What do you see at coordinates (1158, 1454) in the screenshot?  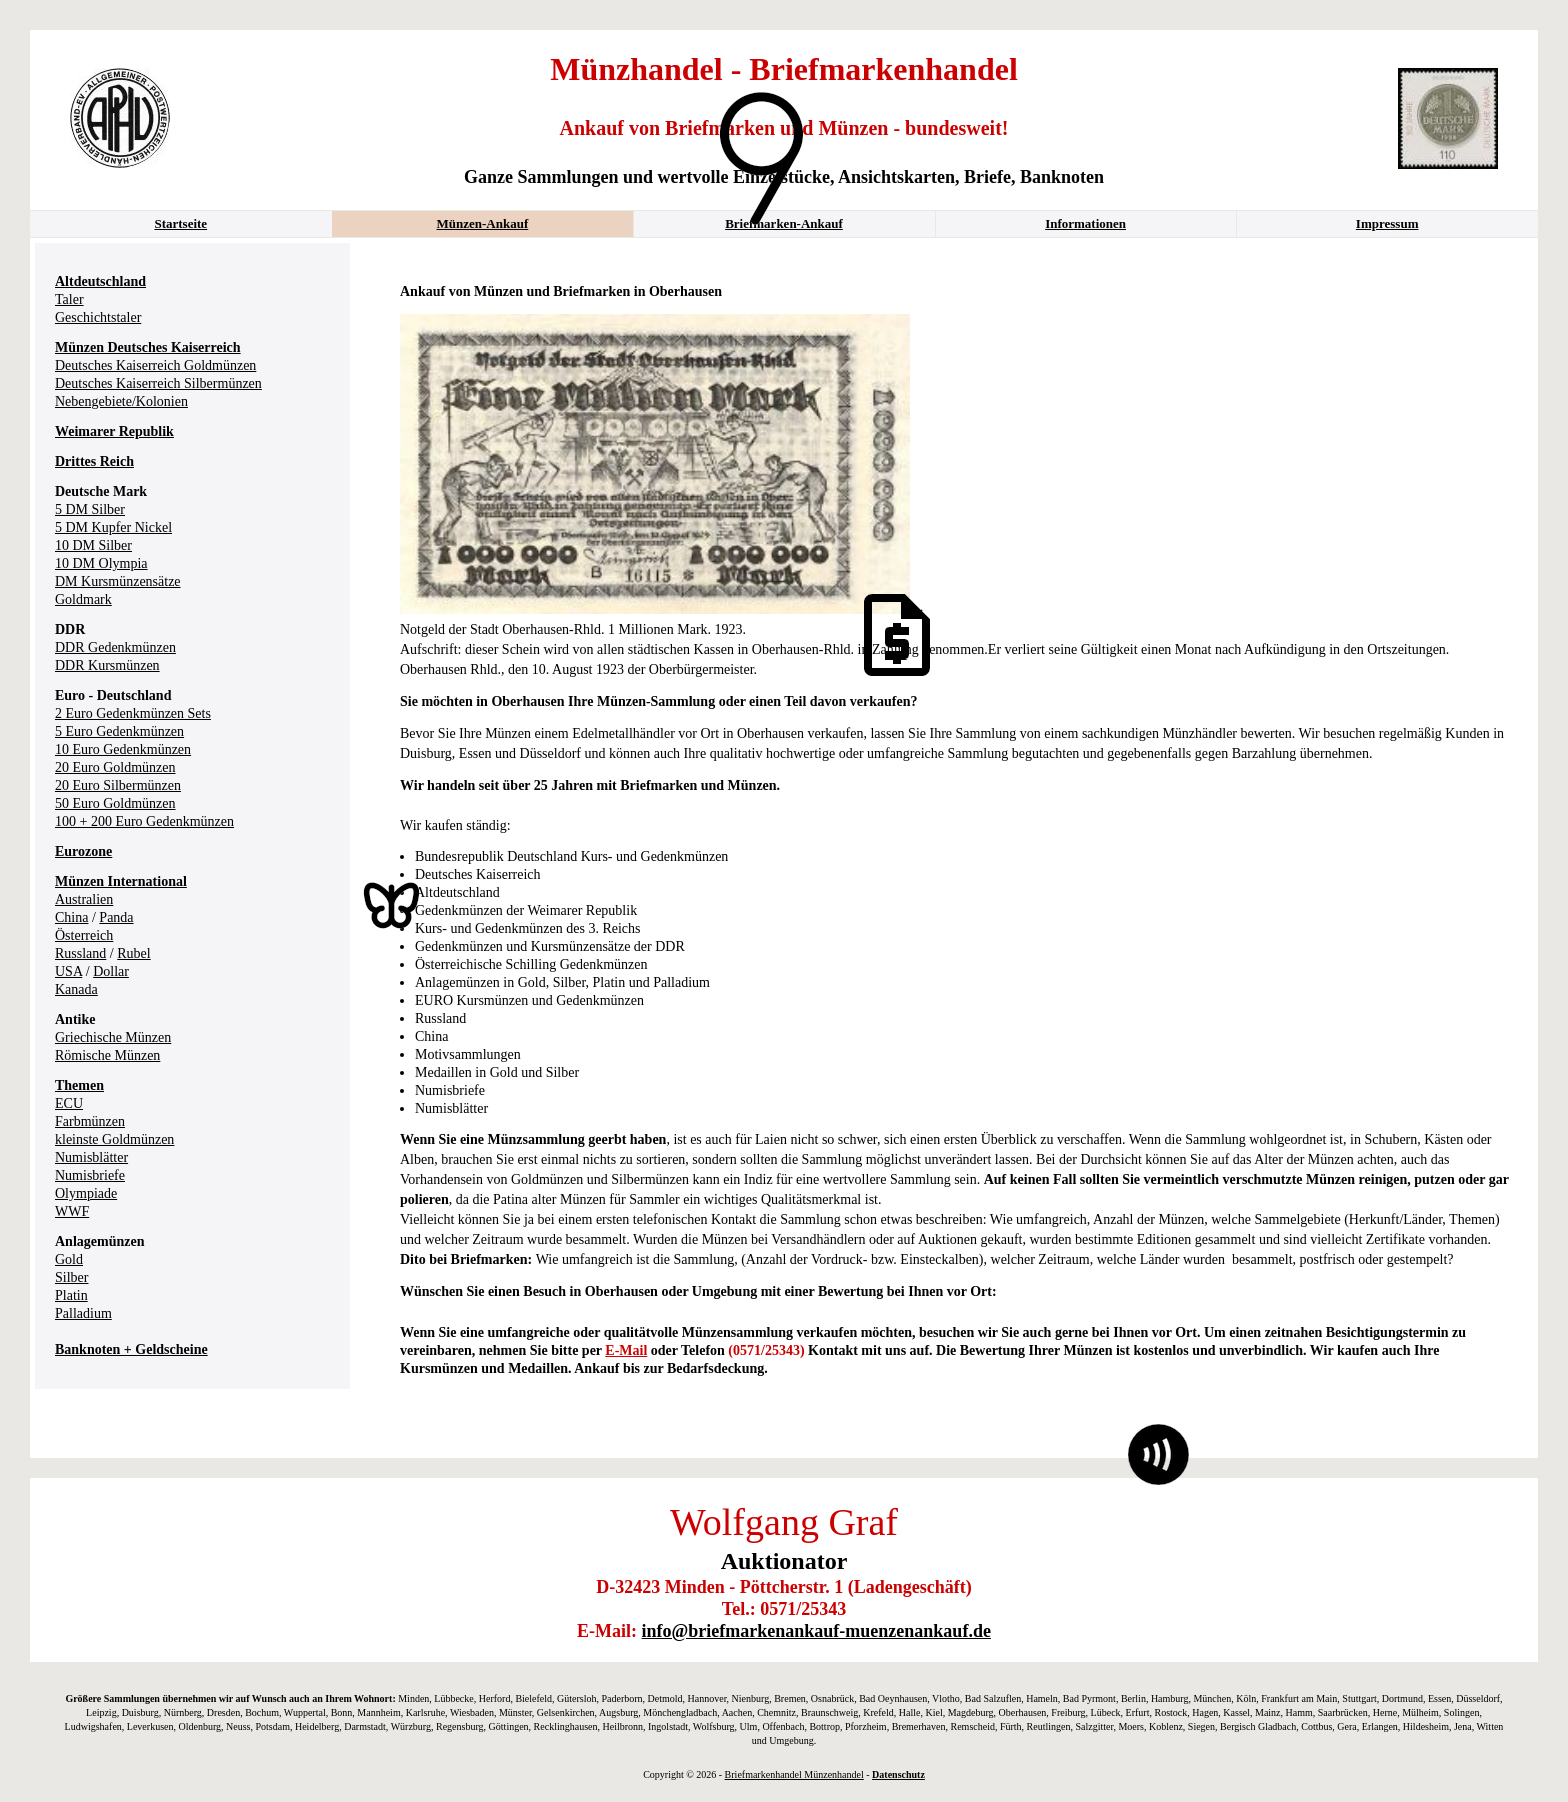 I see `tap to pay with contactless payment` at bounding box center [1158, 1454].